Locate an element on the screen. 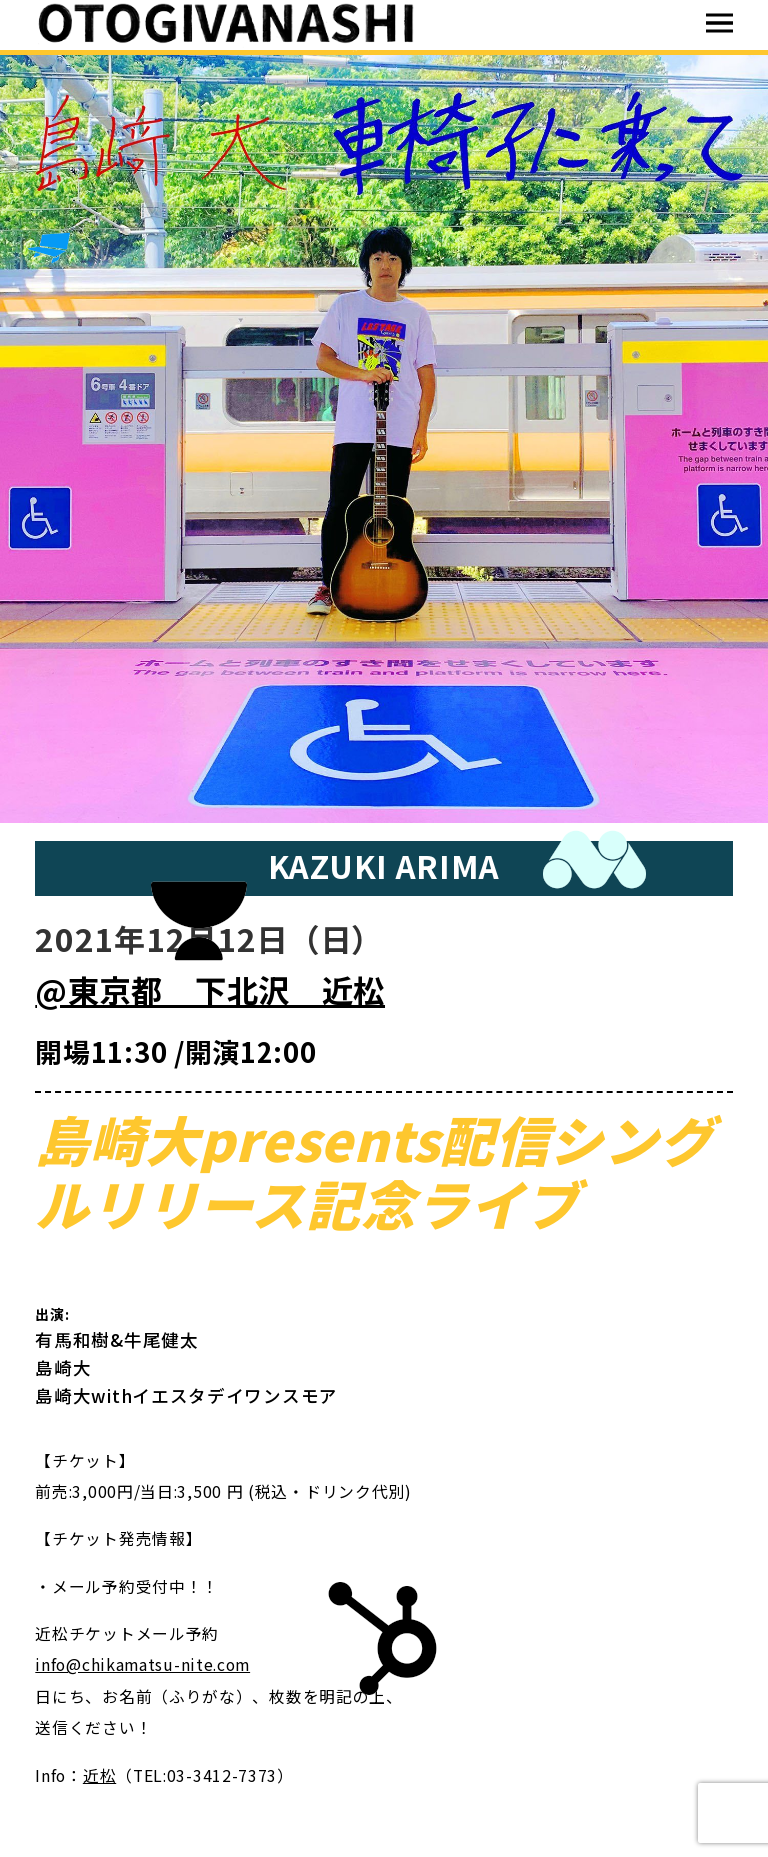 This screenshot has height=1857, width=768. open HubSpot CRM platform is located at coordinates (382, 1638).